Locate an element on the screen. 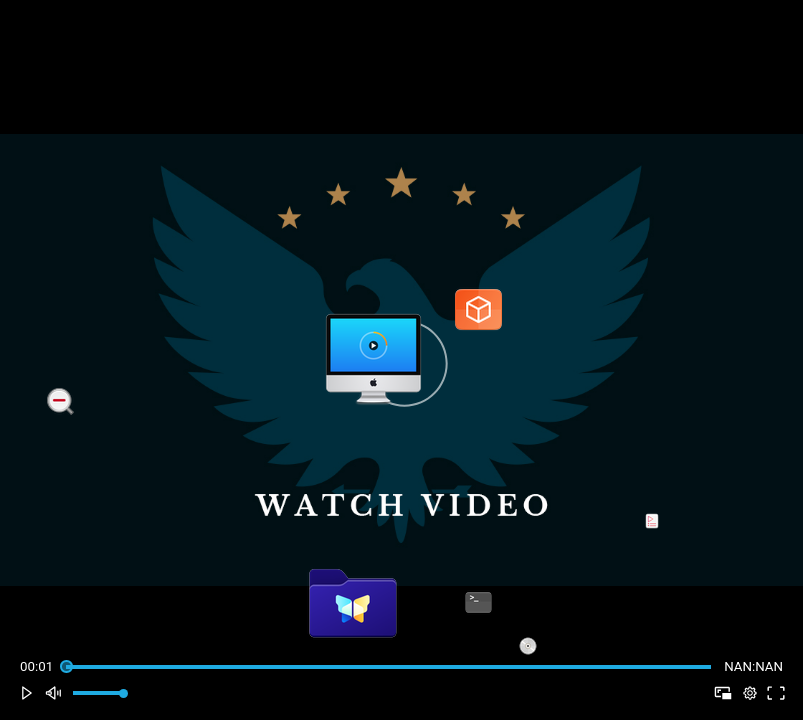  play video content on your television or monitor is located at coordinates (373, 359).